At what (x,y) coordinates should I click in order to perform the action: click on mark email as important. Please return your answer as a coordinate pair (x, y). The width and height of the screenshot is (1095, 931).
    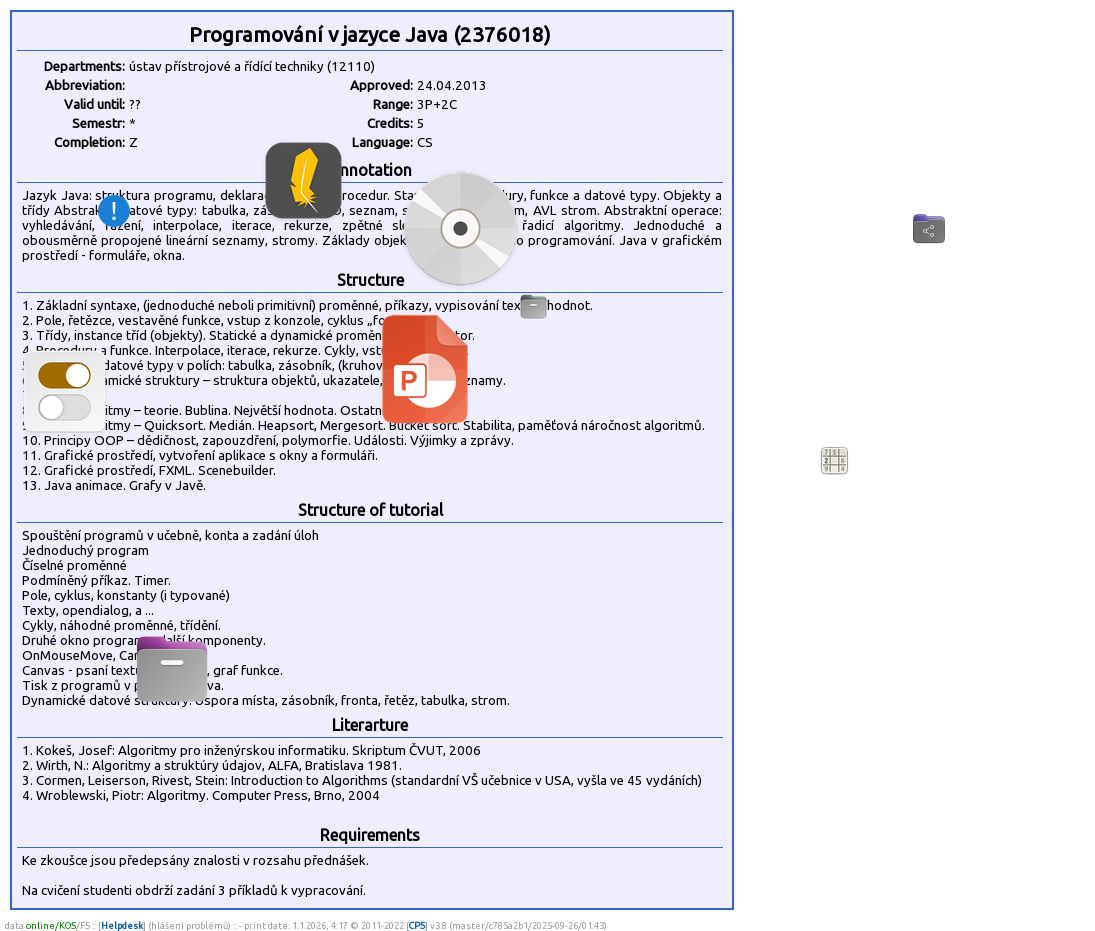
    Looking at the image, I should click on (114, 211).